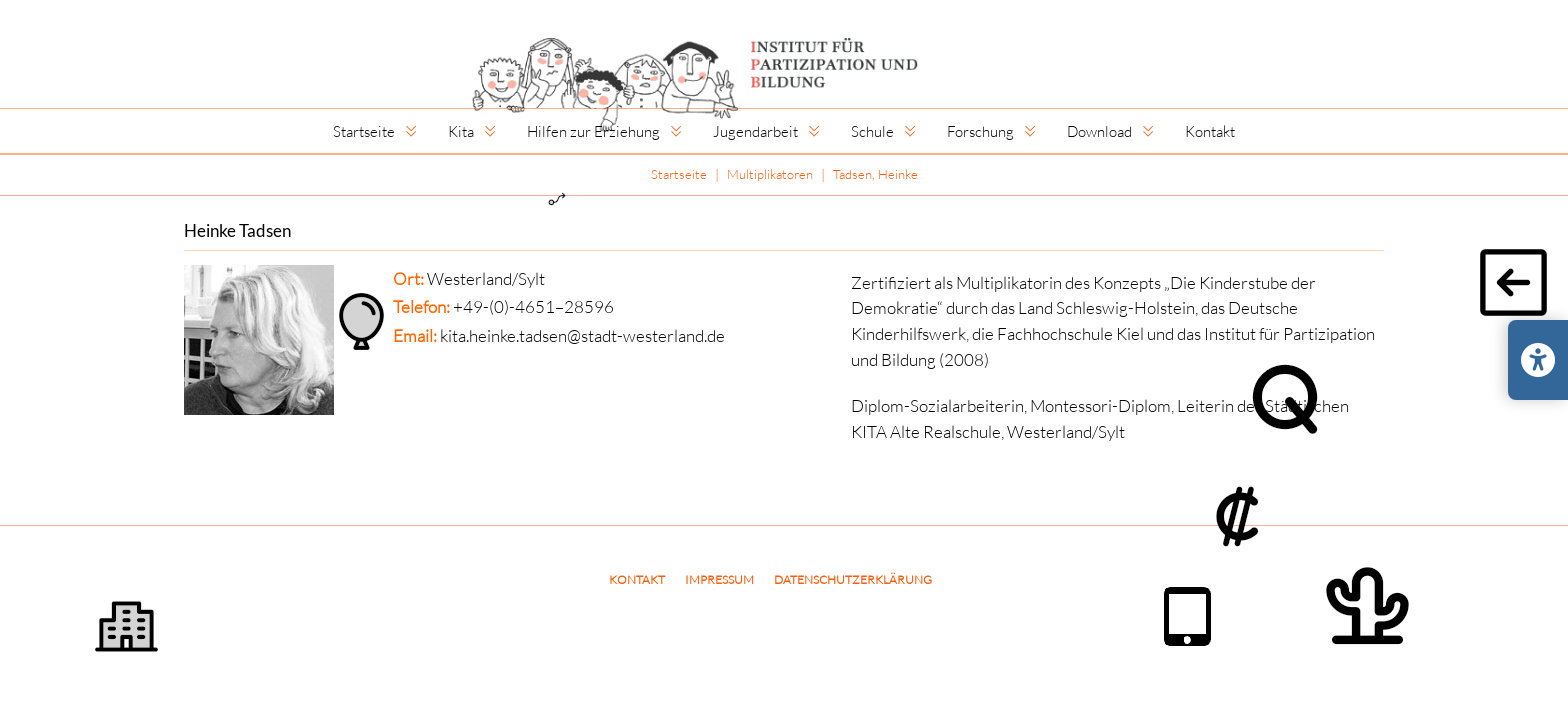  Describe the element at coordinates (1237, 516) in the screenshot. I see `indicates Costa Rican colón currency` at that location.